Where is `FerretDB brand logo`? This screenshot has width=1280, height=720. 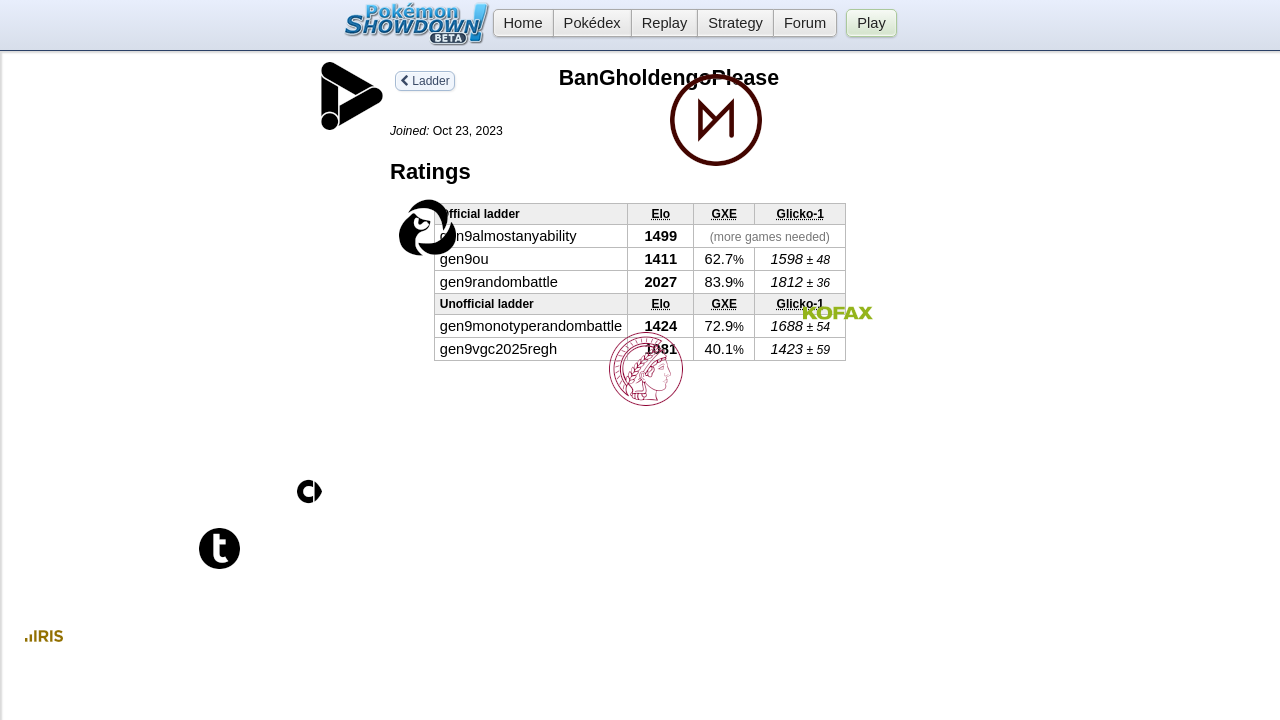
FerretDB brand logo is located at coordinates (427, 227).